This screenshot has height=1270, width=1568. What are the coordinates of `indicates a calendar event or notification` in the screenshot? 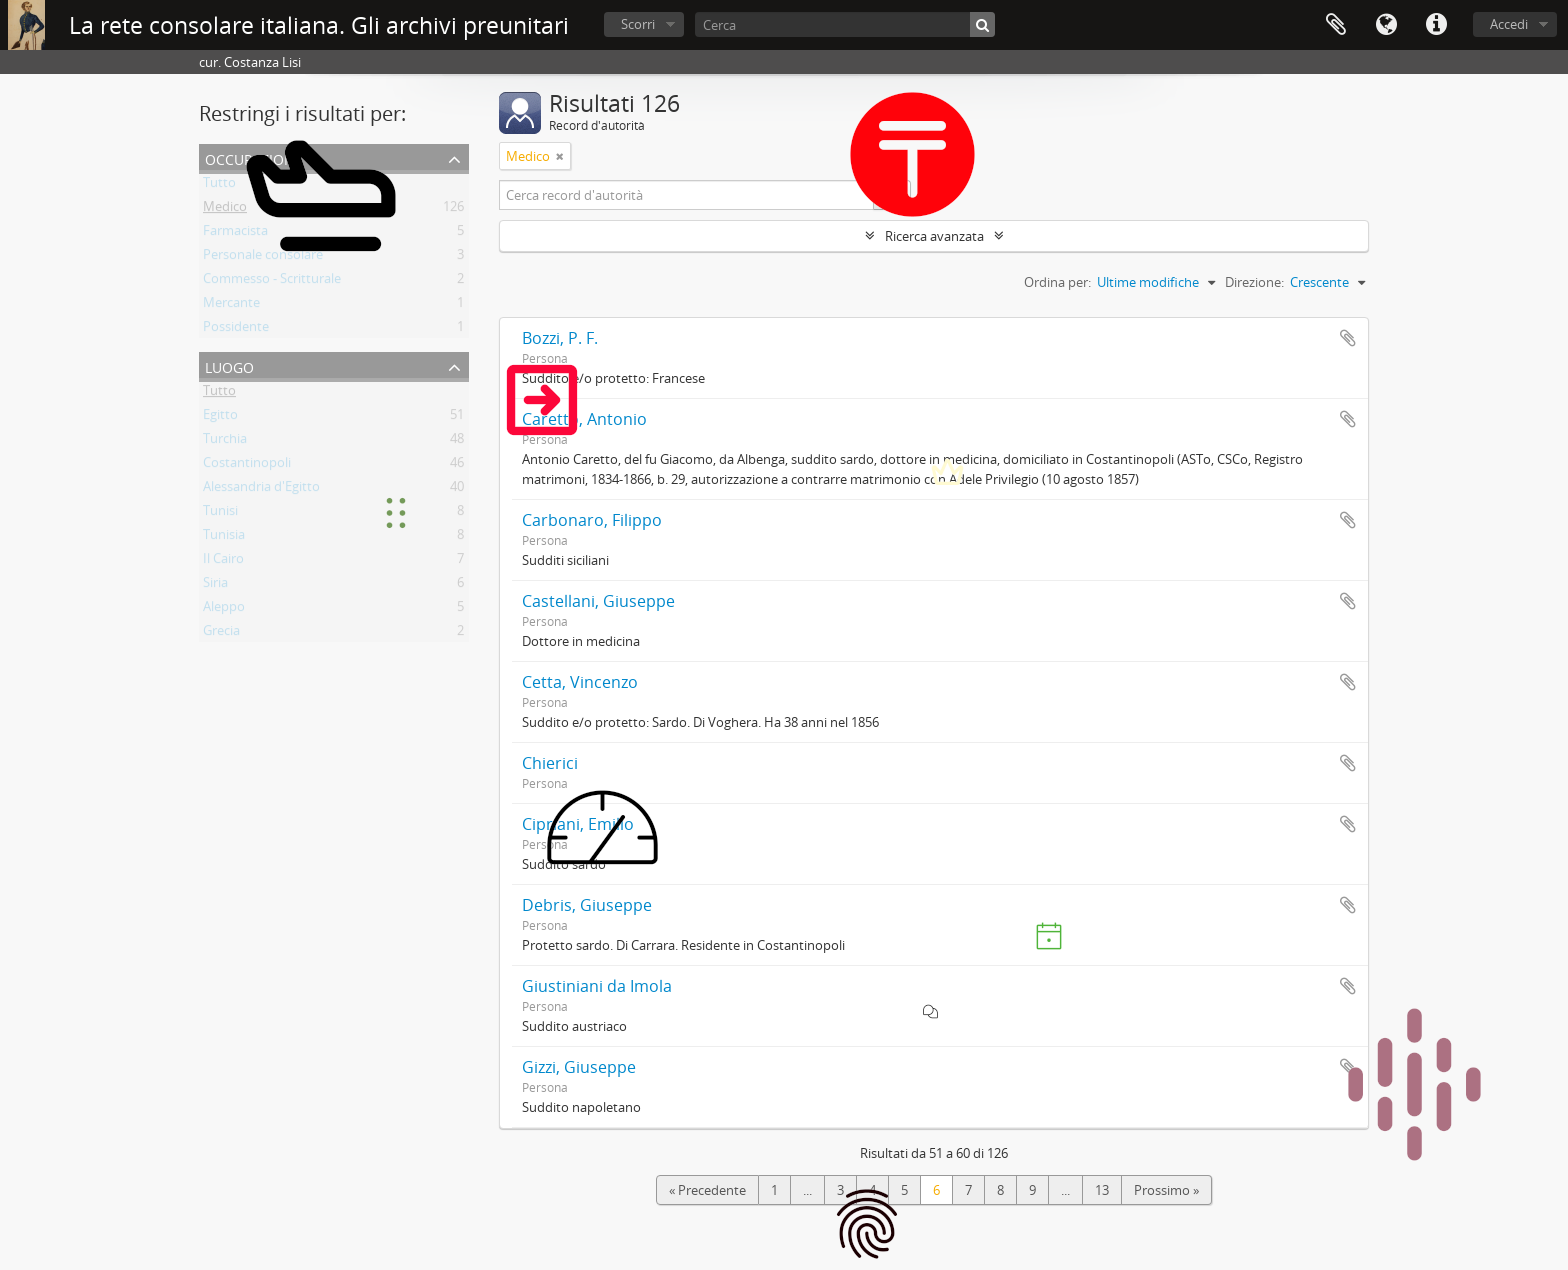 It's located at (1049, 937).